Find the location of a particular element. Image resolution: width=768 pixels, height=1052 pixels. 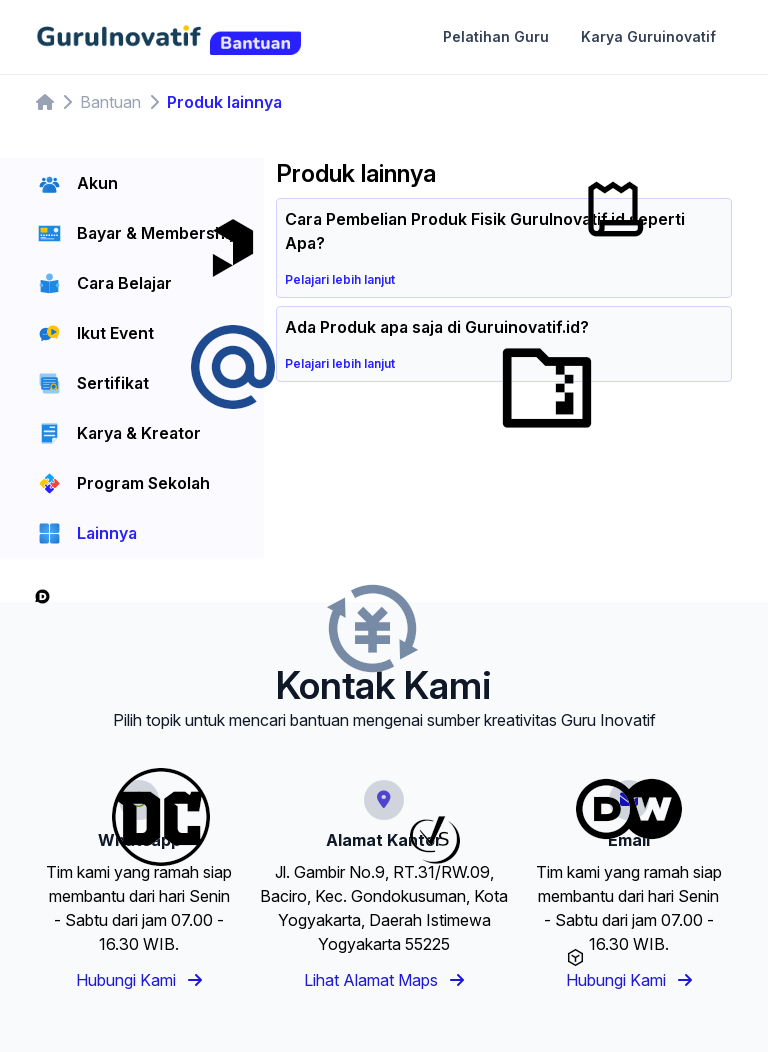

convert currency to Chinese yuan (CNY) is located at coordinates (372, 628).